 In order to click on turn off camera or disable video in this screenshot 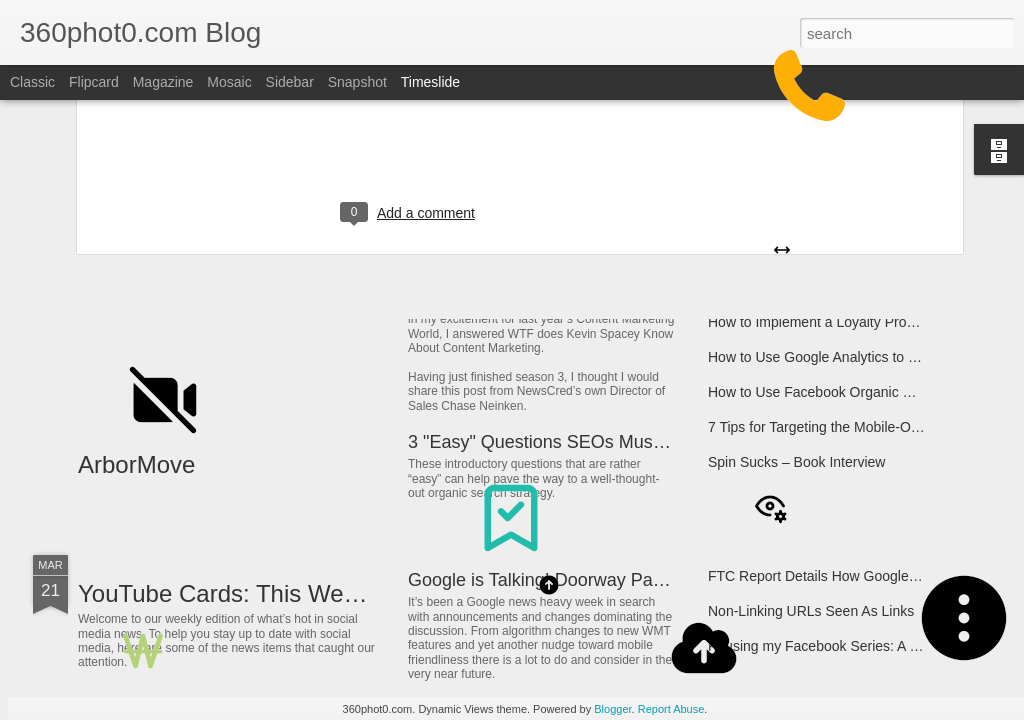, I will do `click(163, 400)`.